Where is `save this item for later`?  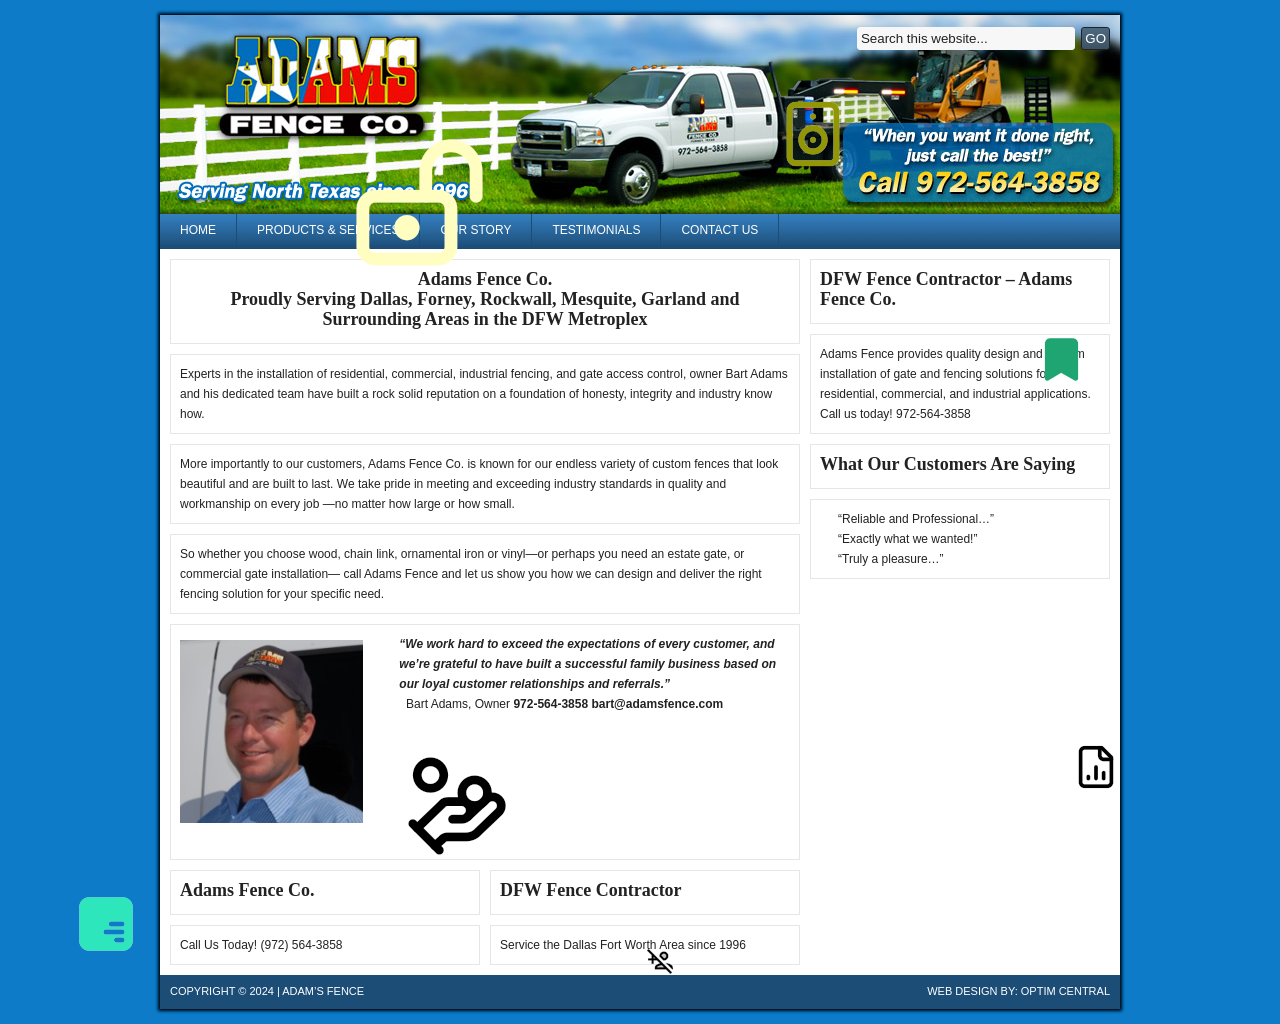 save this item for later is located at coordinates (1061, 359).